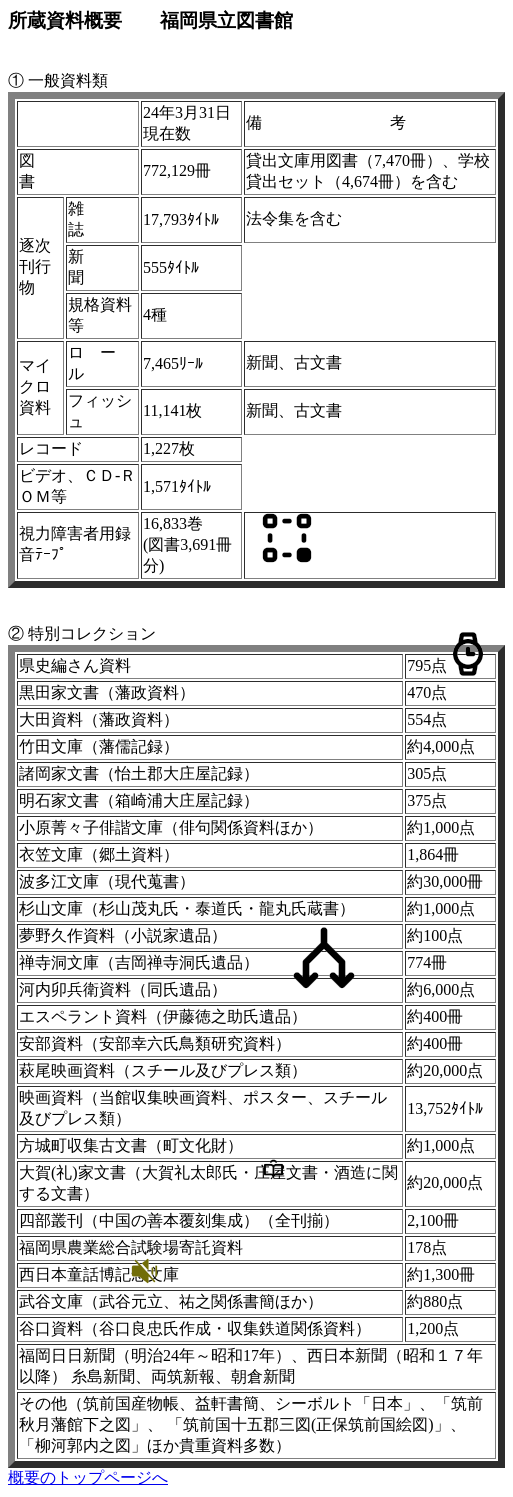 Image resolution: width=513 pixels, height=1497 pixels. Describe the element at coordinates (273, 1168) in the screenshot. I see `access your contacts or address book` at that location.